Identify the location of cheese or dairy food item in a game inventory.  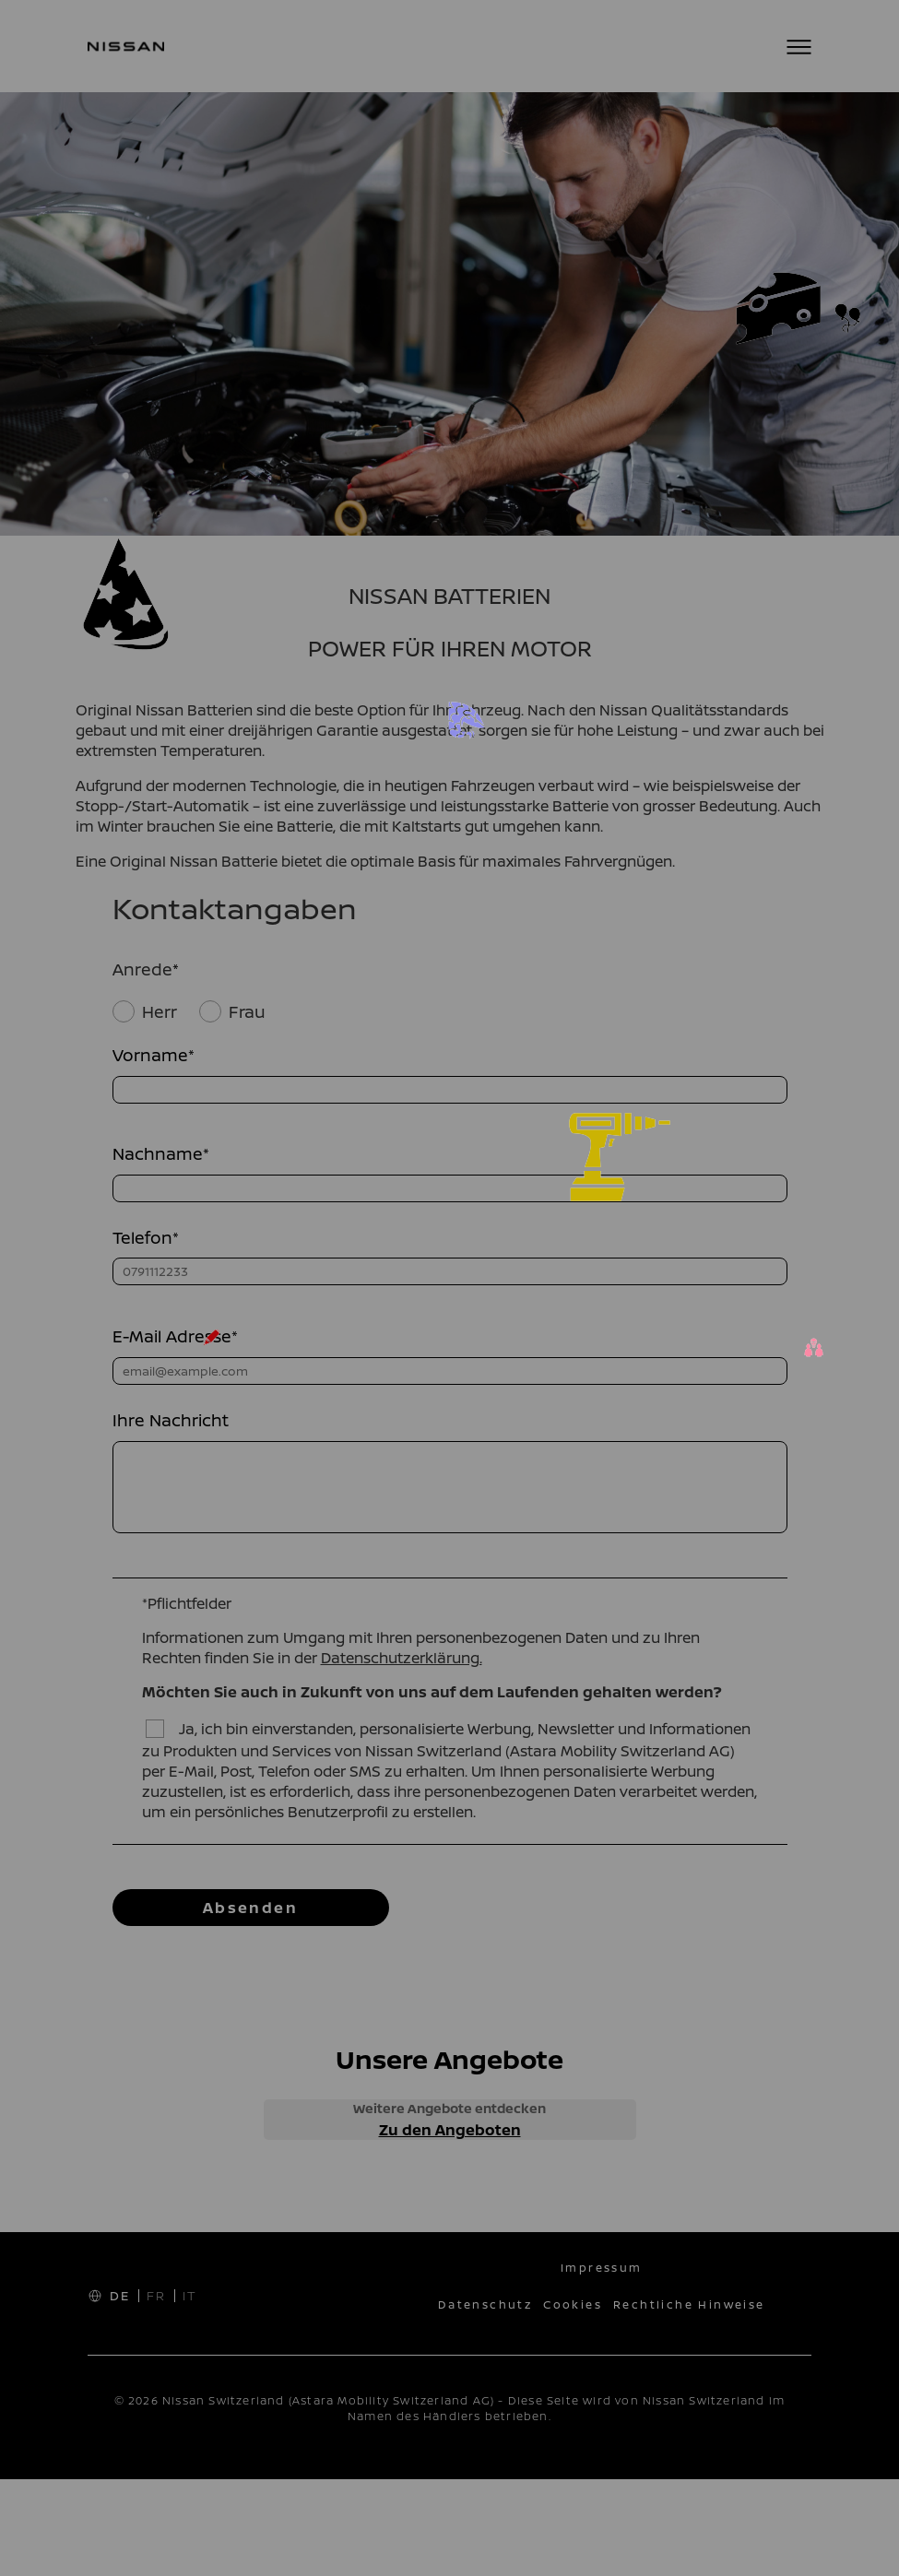
(778, 310).